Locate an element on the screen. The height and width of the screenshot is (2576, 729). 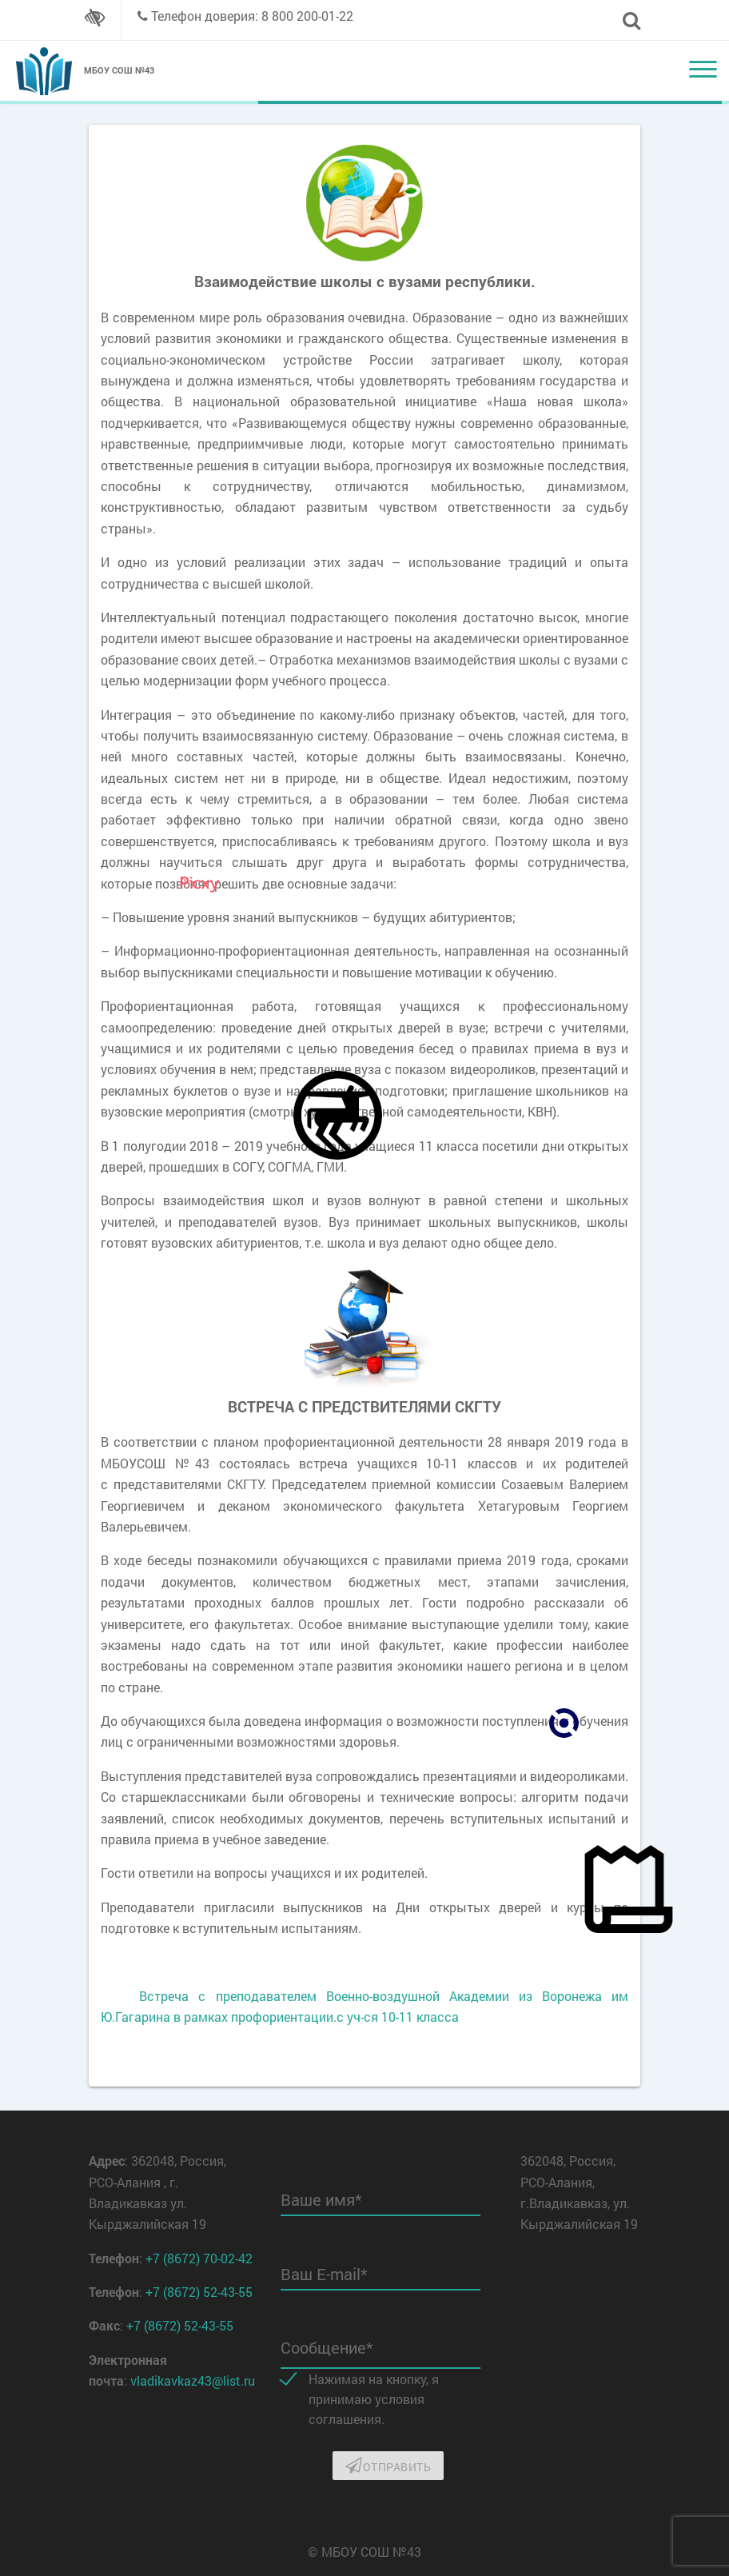
open the Picxy stock photography platform is located at coordinates (200, 885).